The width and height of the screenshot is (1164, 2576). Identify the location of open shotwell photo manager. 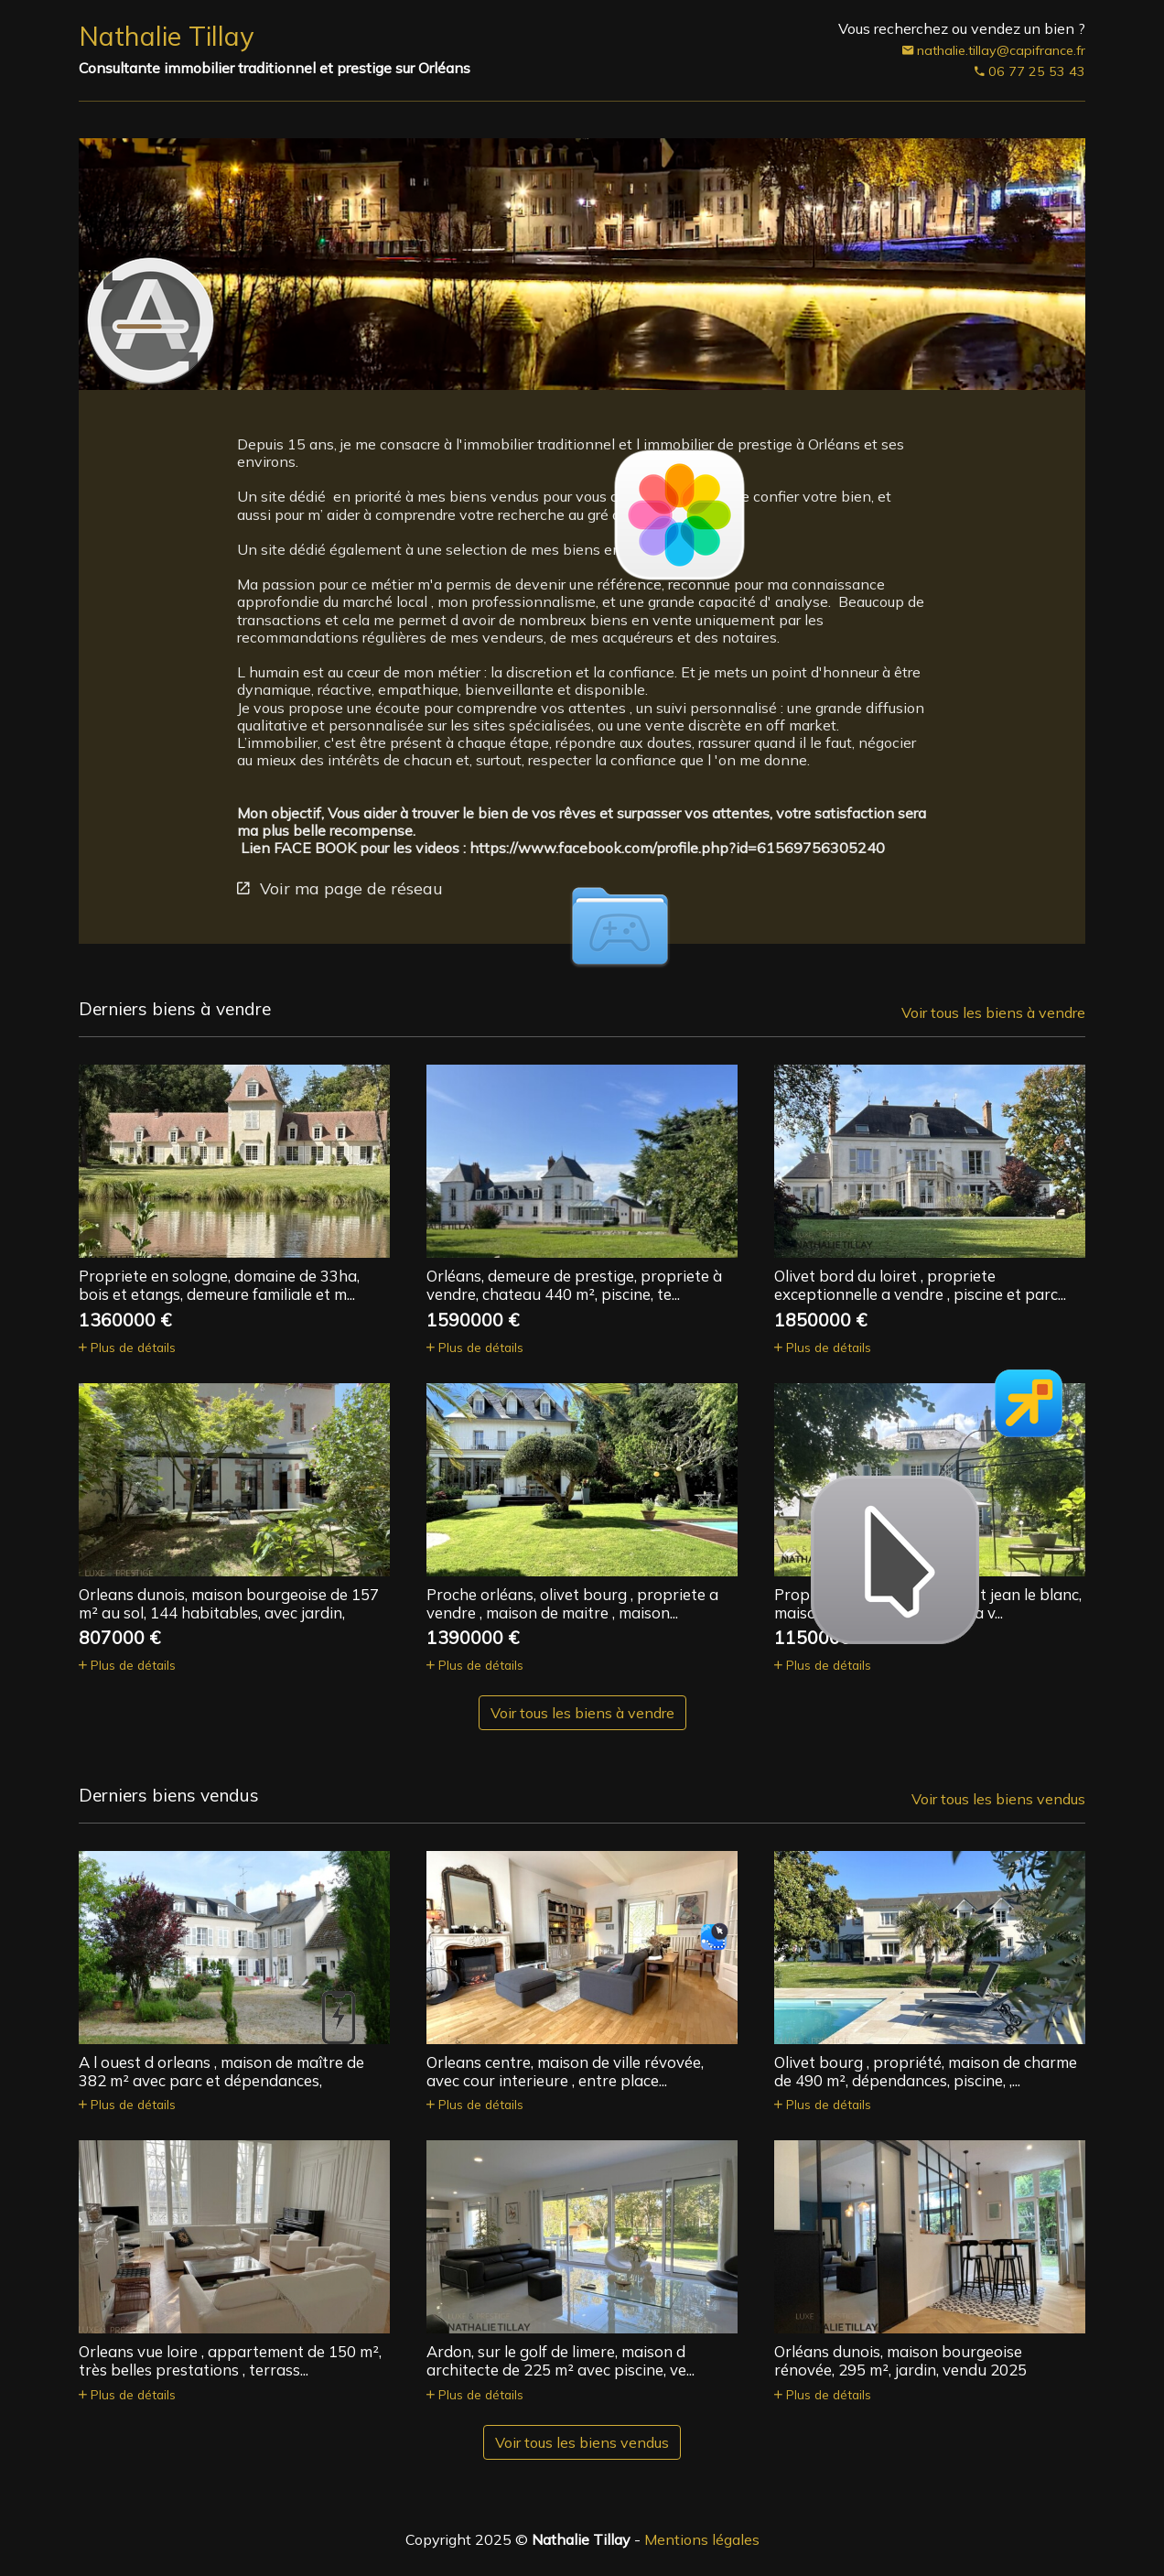
(679, 514).